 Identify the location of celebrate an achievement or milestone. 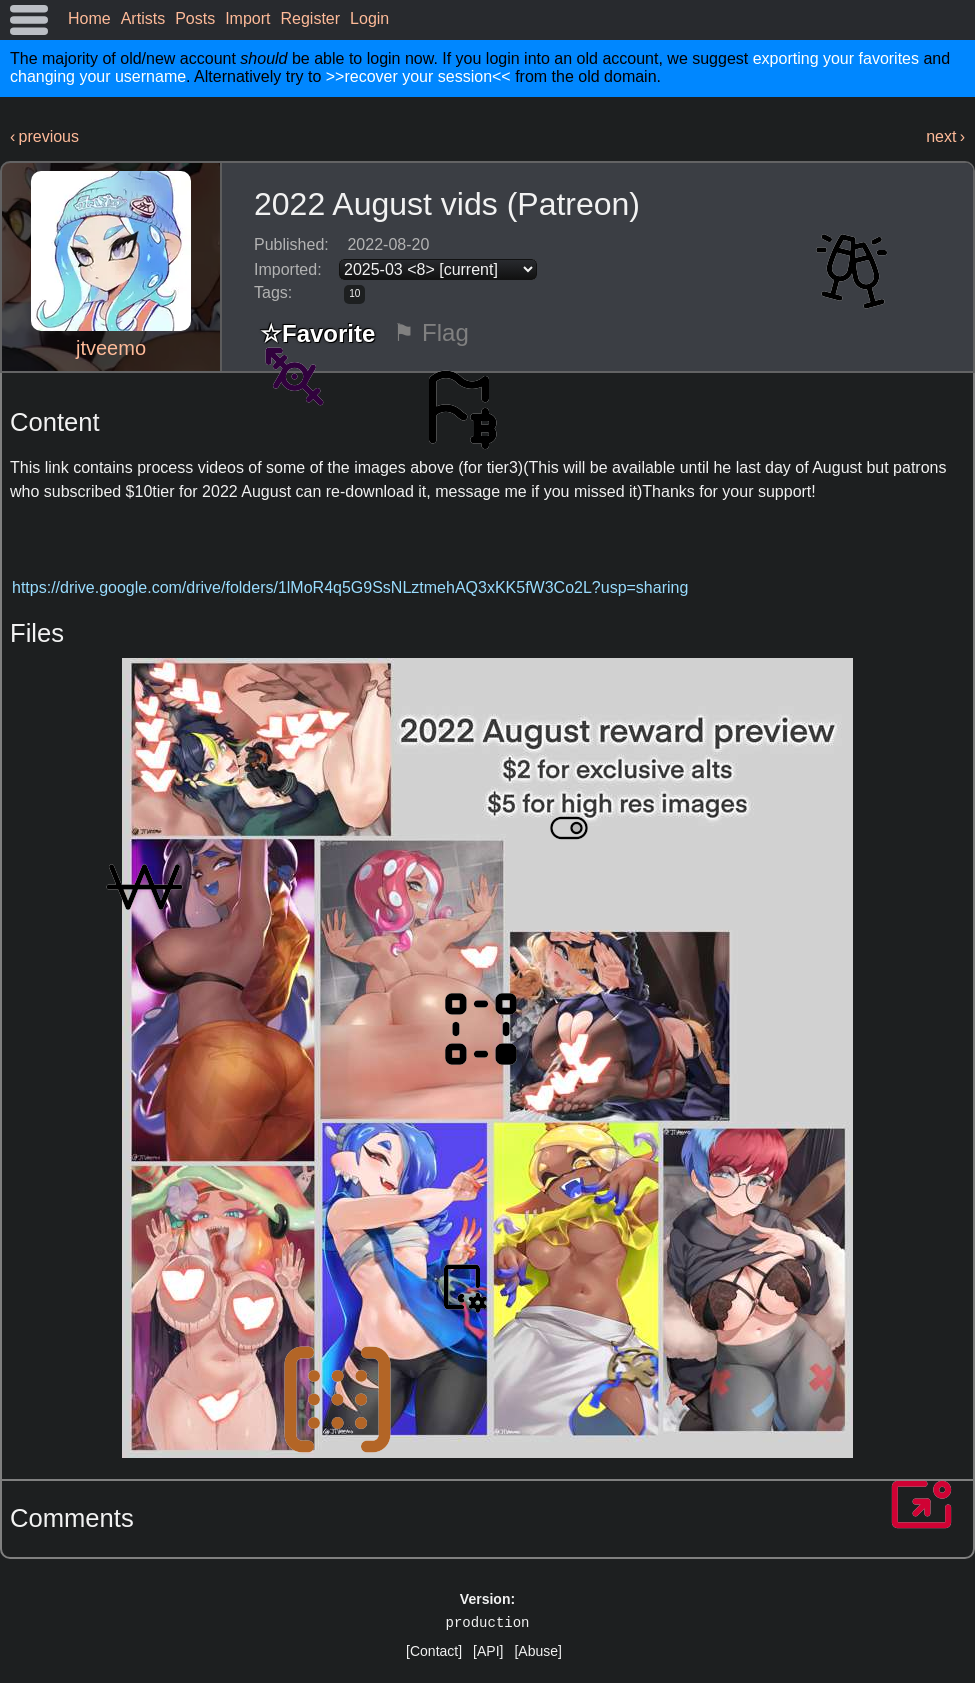
(853, 271).